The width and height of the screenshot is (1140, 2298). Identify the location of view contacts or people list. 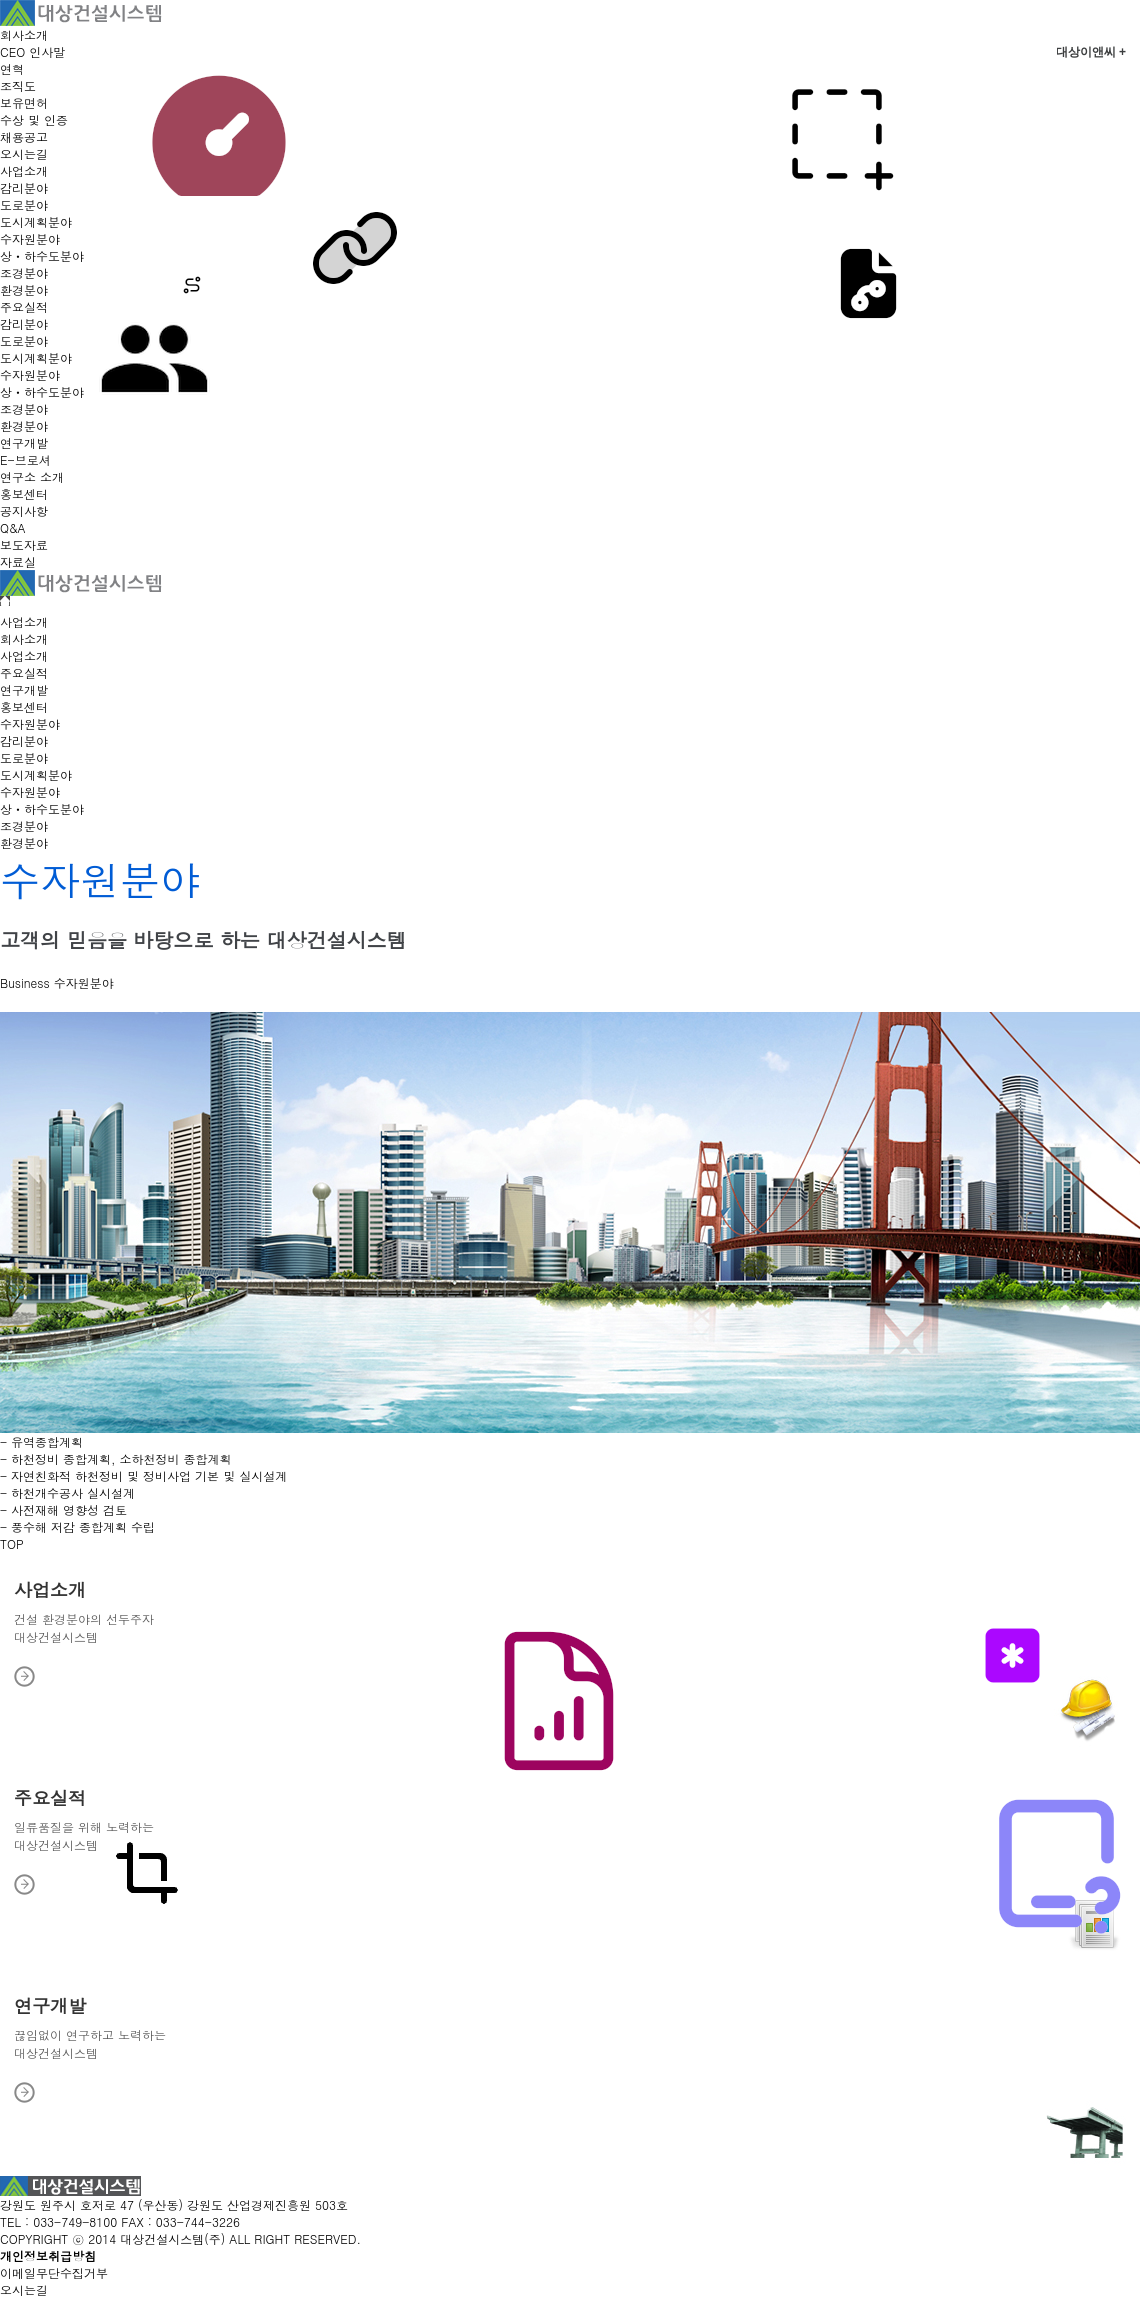
(154, 358).